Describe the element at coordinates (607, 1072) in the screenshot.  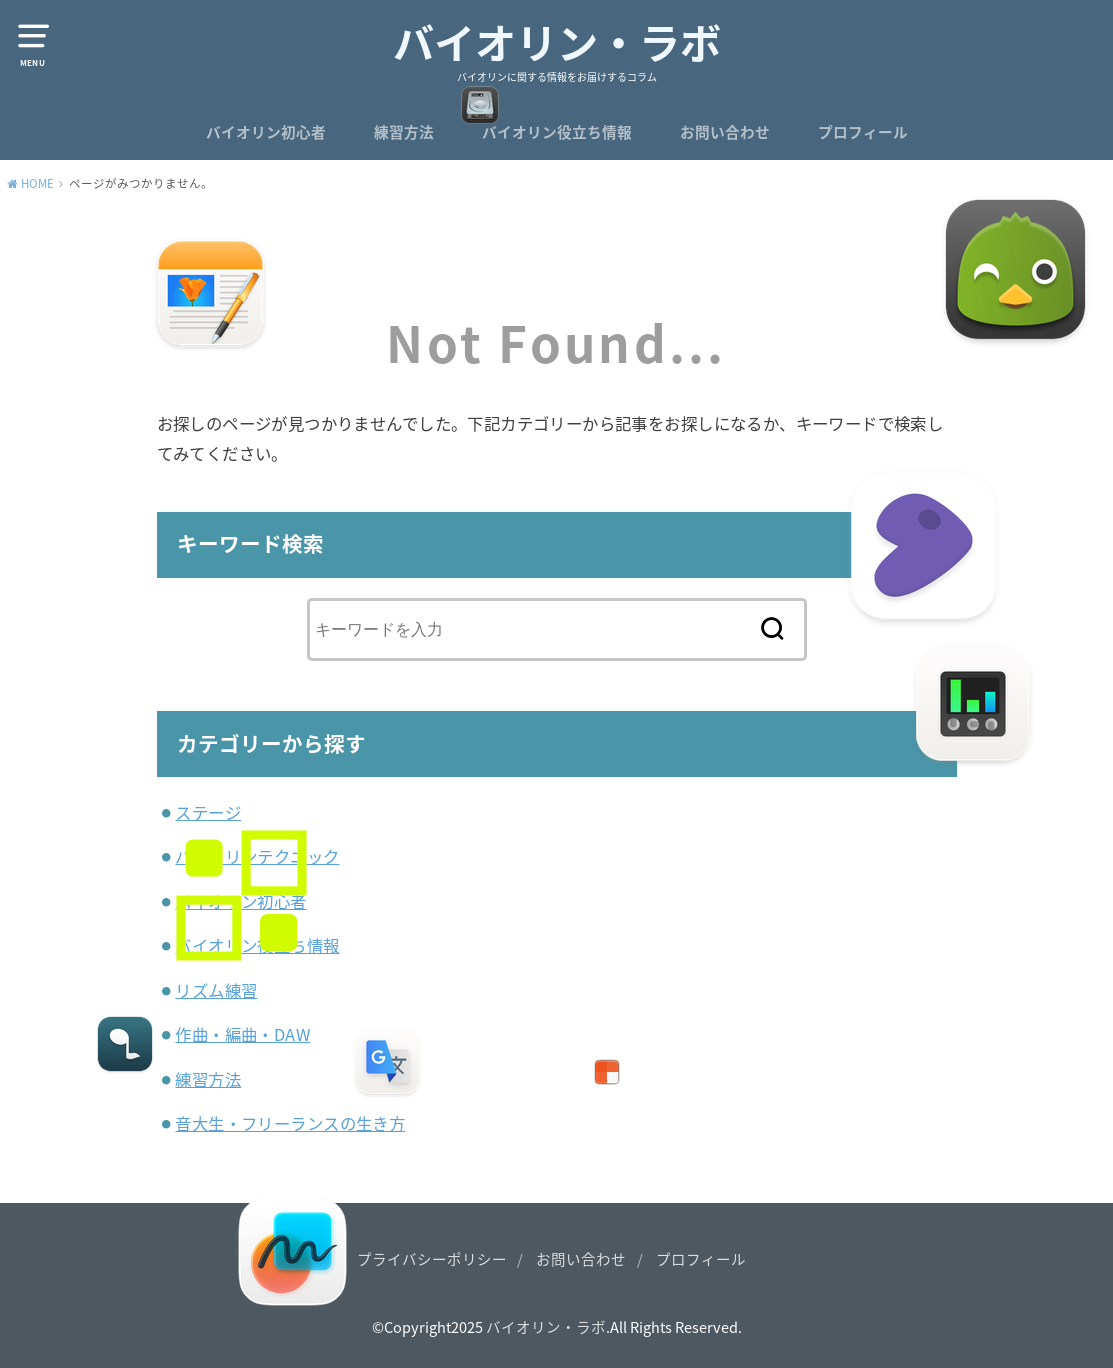
I see `switch to the bottom-right workspace` at that location.